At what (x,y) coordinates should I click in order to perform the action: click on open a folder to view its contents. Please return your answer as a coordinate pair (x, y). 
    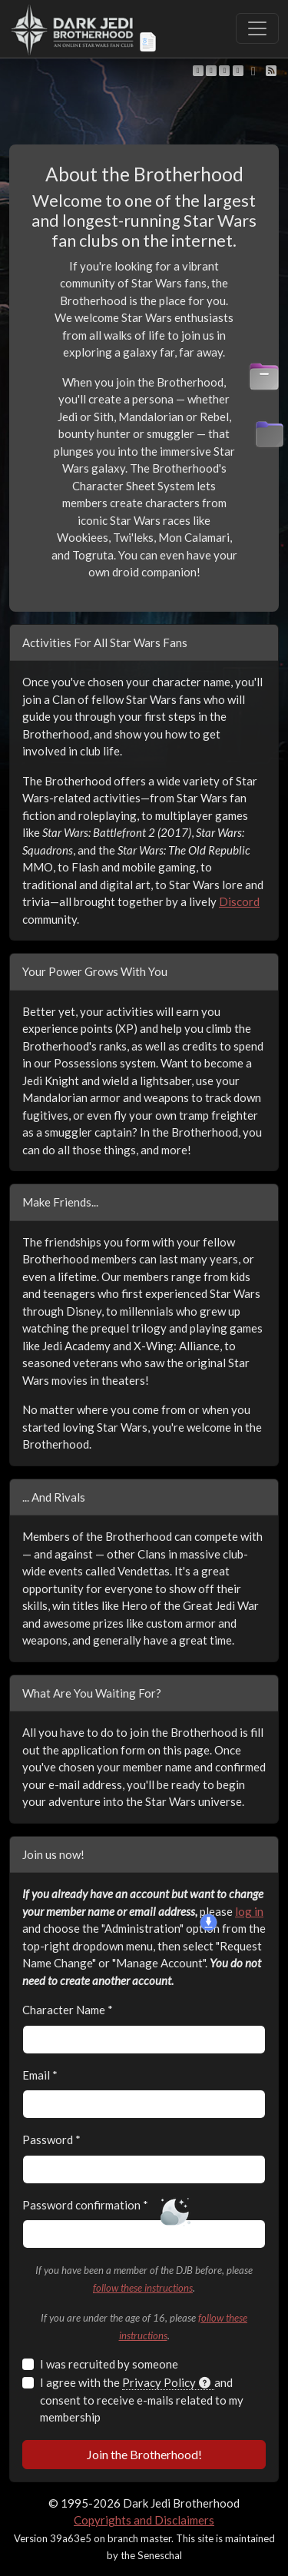
    Looking at the image, I should click on (270, 434).